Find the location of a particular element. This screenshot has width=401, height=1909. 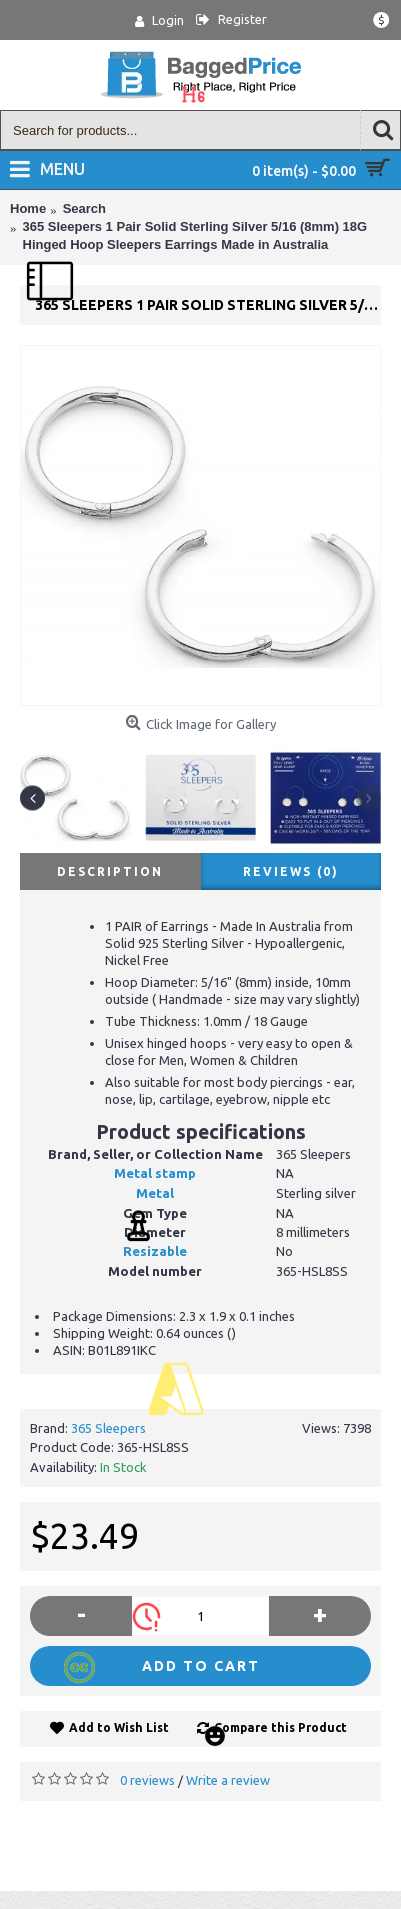

toggle sidebar navigation panel is located at coordinates (50, 281).